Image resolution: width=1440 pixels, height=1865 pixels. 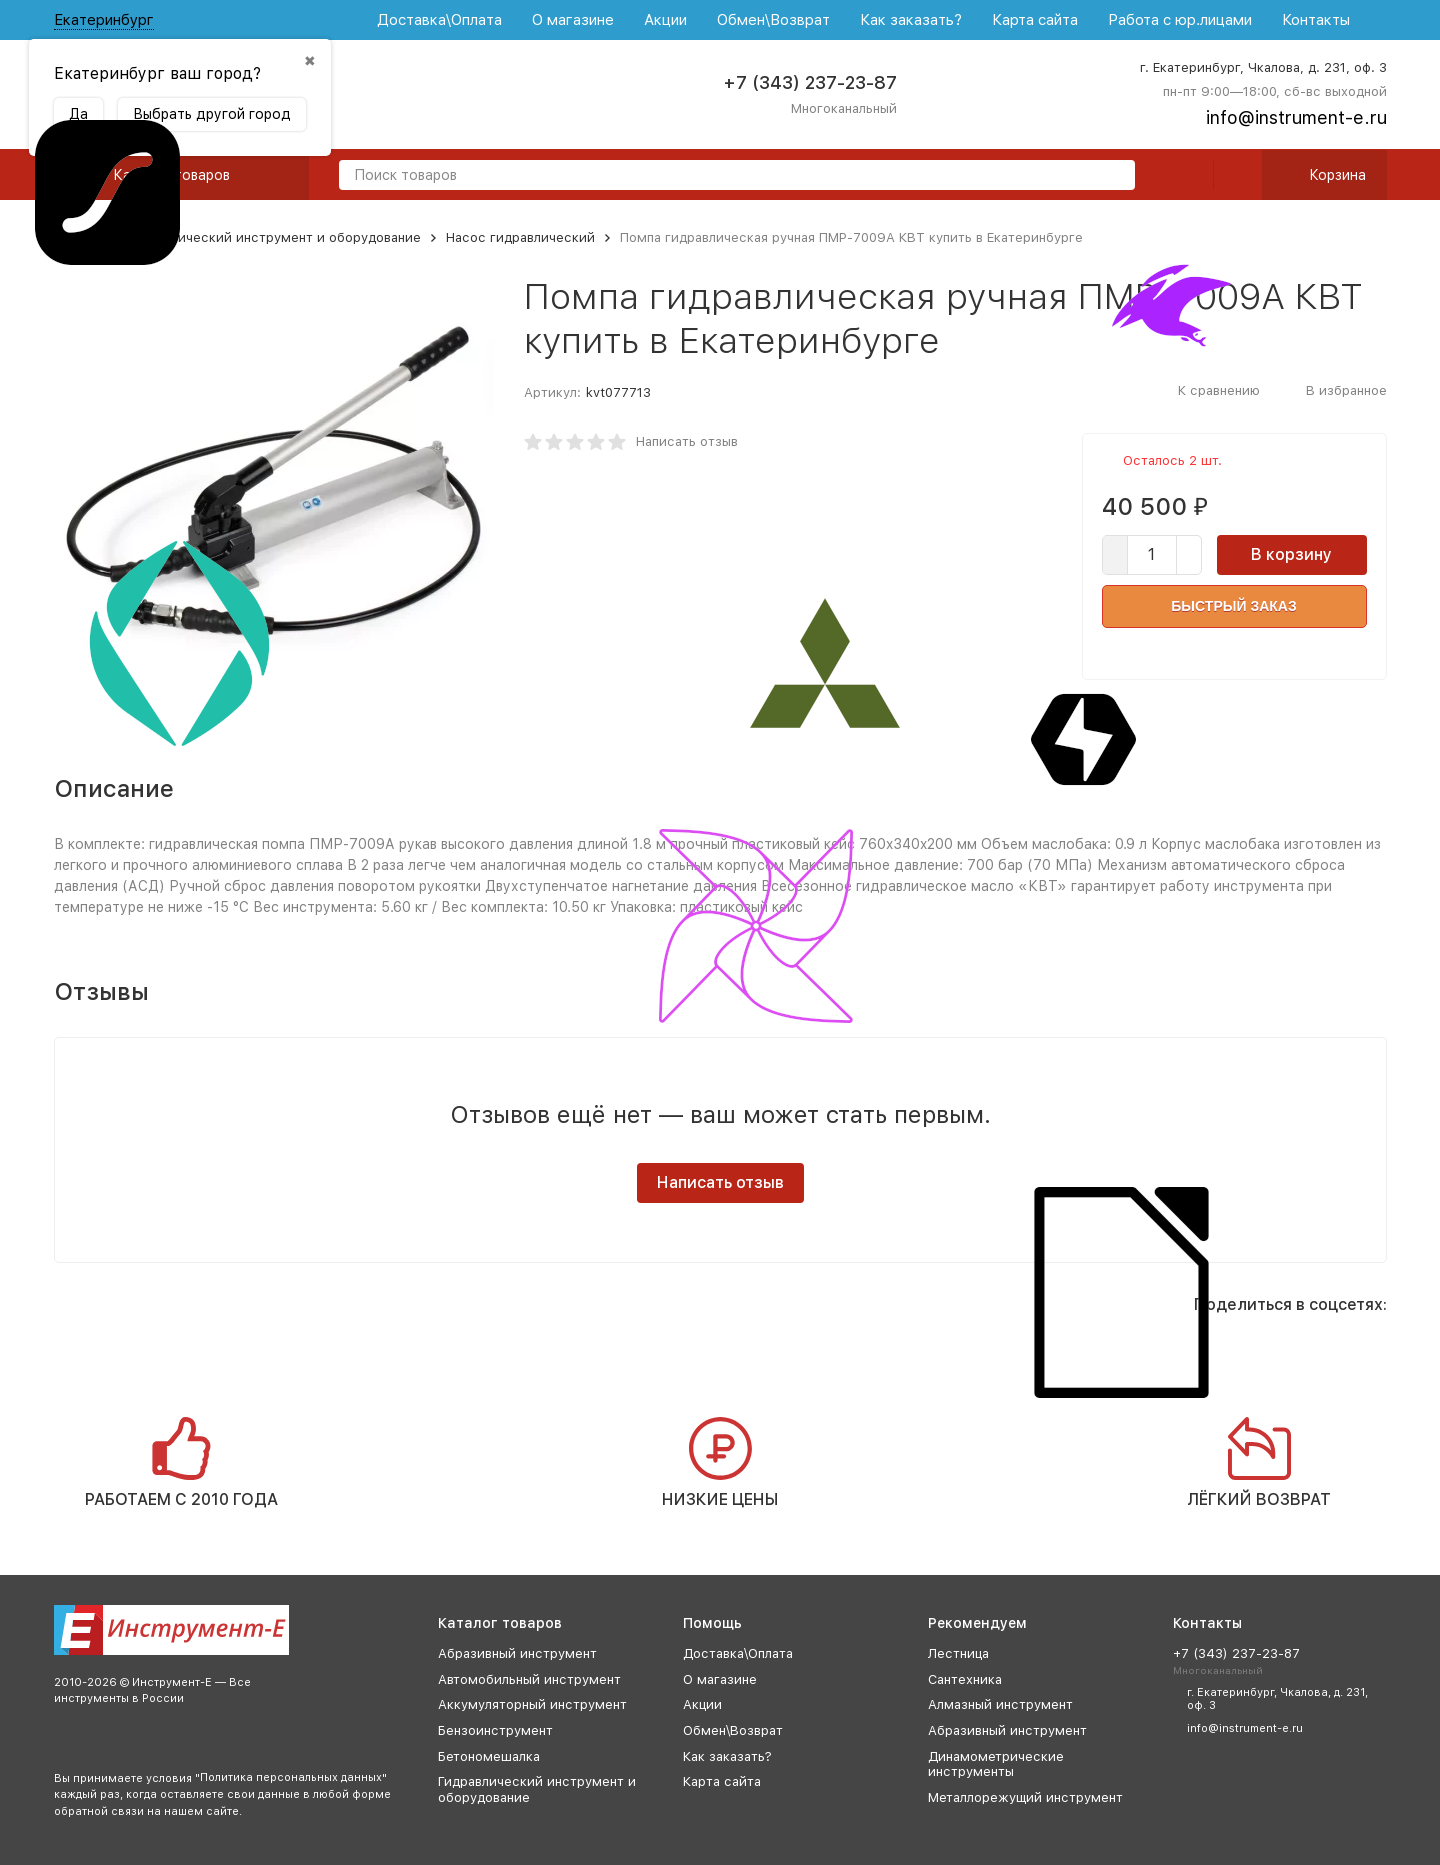 What do you see at coordinates (1171, 305) in the screenshot?
I see `pterodactyl game server management panel logo` at bounding box center [1171, 305].